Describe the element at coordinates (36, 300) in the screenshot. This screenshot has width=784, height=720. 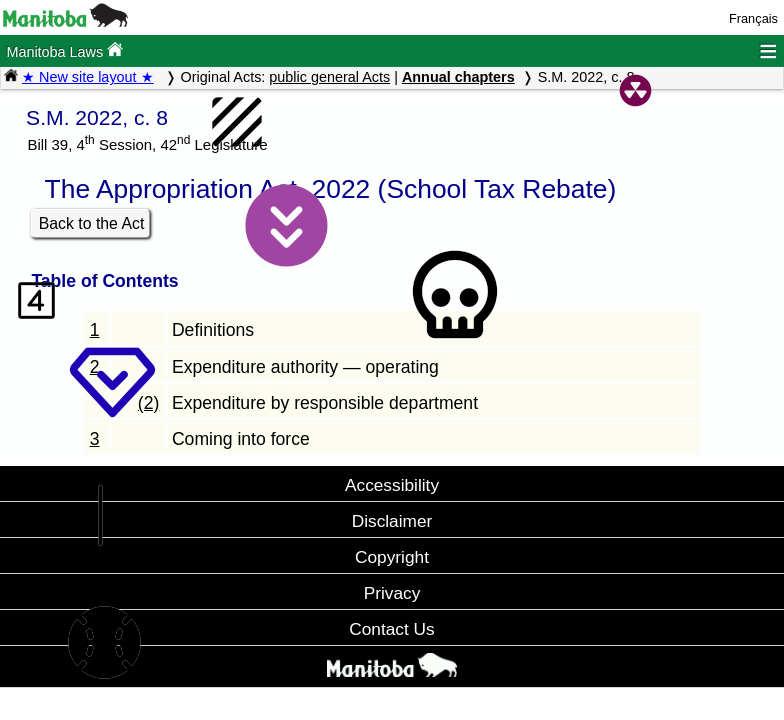
I see `select or input the number four` at that location.